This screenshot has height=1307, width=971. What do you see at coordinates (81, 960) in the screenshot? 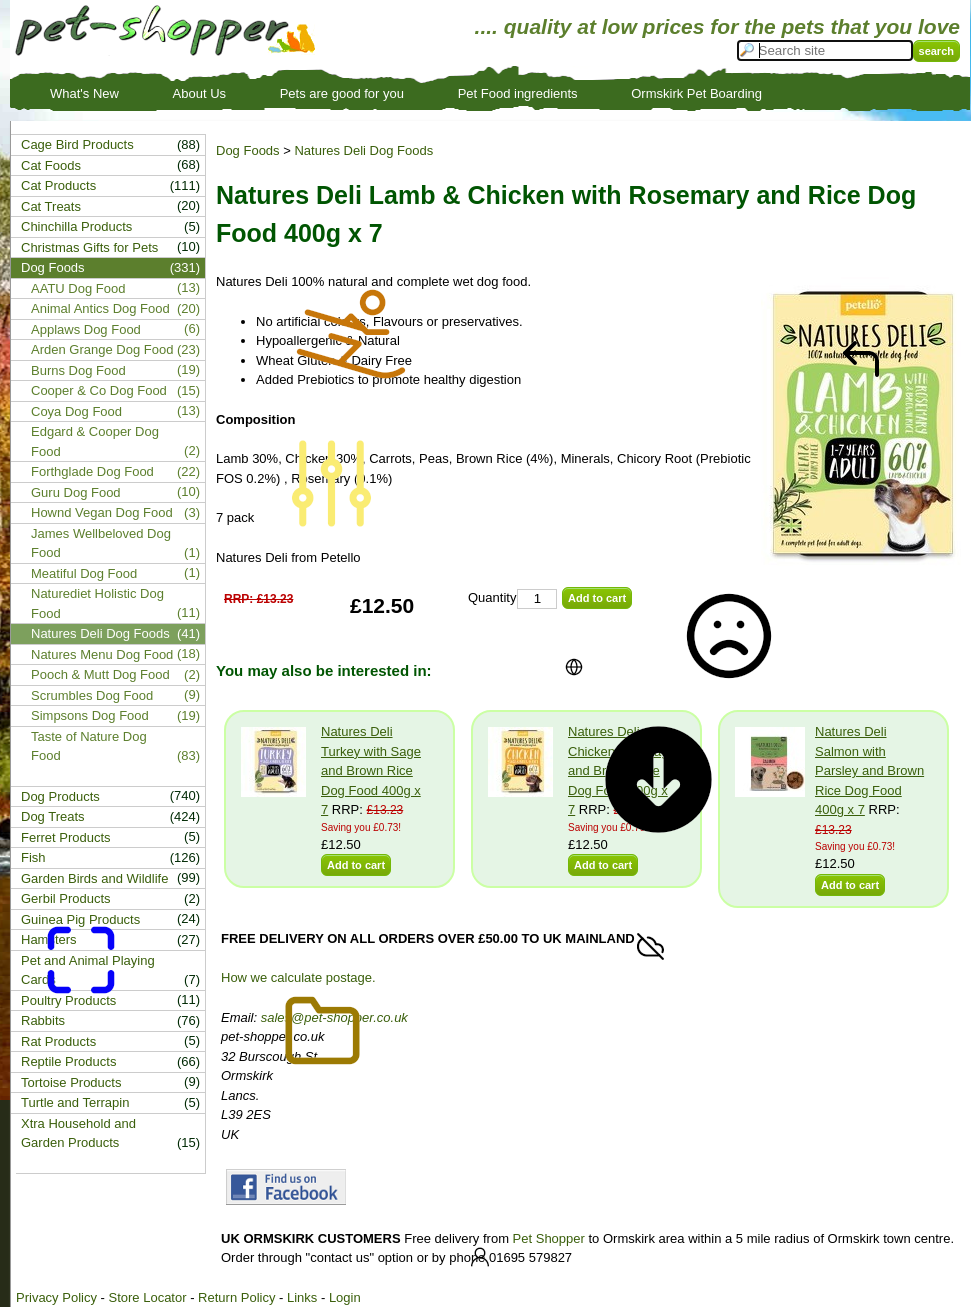
I see `maximize window to full screen` at bounding box center [81, 960].